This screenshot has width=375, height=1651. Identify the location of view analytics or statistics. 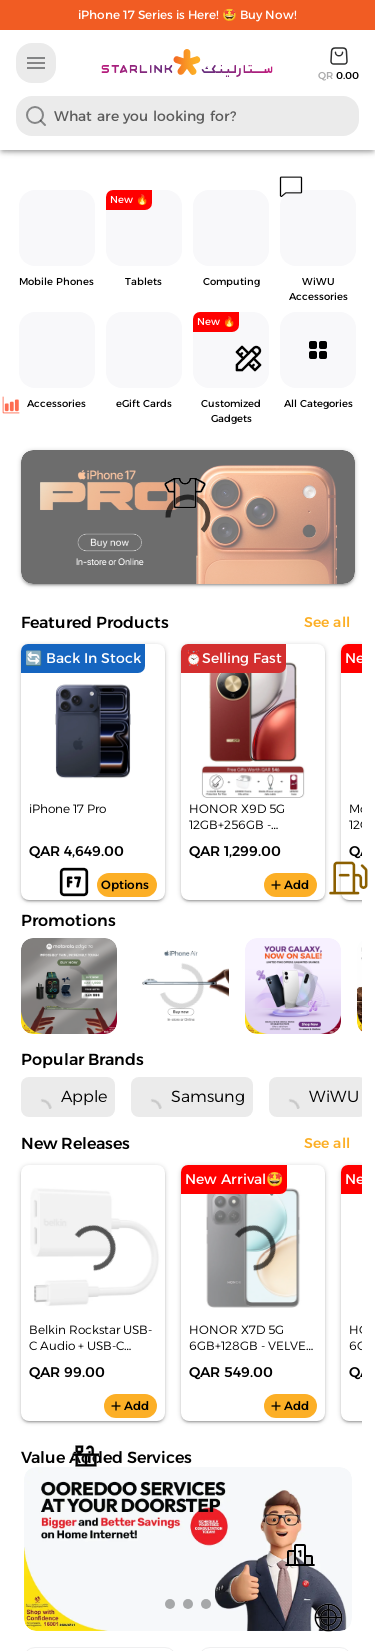
(11, 405).